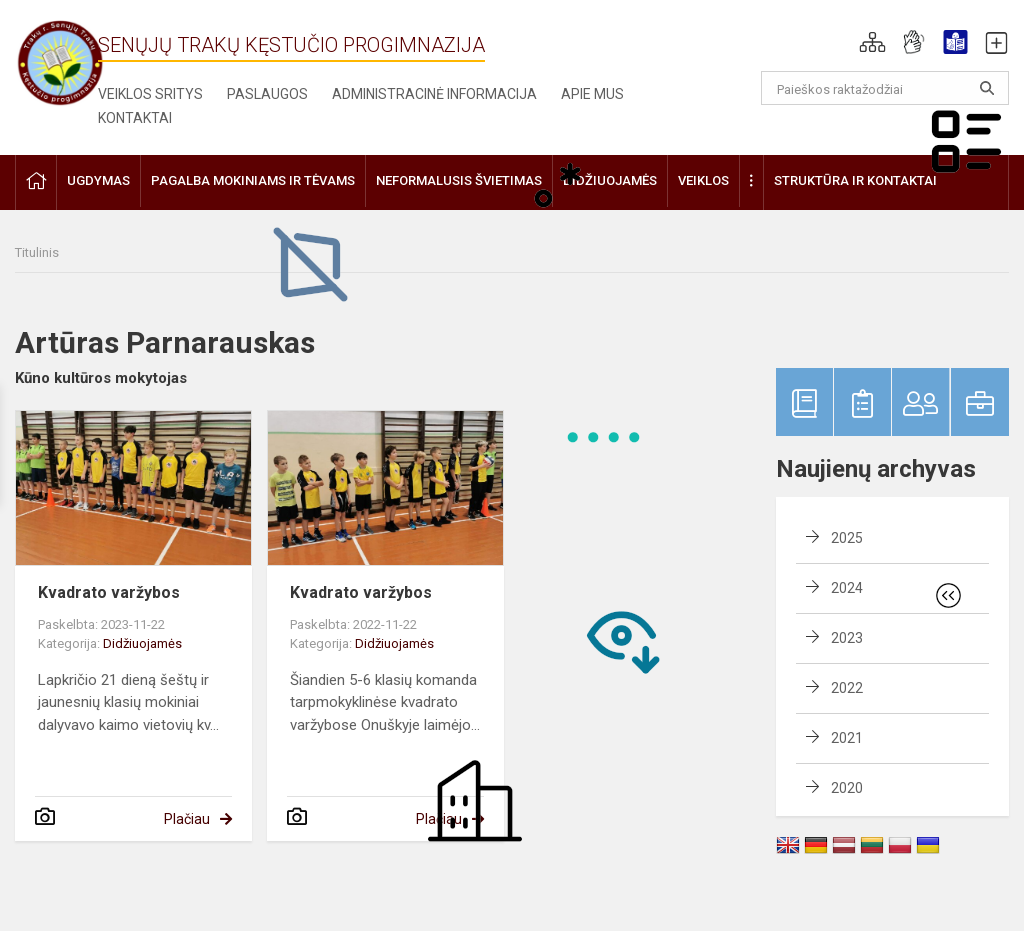 The image size is (1024, 931). Describe the element at coordinates (557, 184) in the screenshot. I see `toggle regular expression search mode` at that location.